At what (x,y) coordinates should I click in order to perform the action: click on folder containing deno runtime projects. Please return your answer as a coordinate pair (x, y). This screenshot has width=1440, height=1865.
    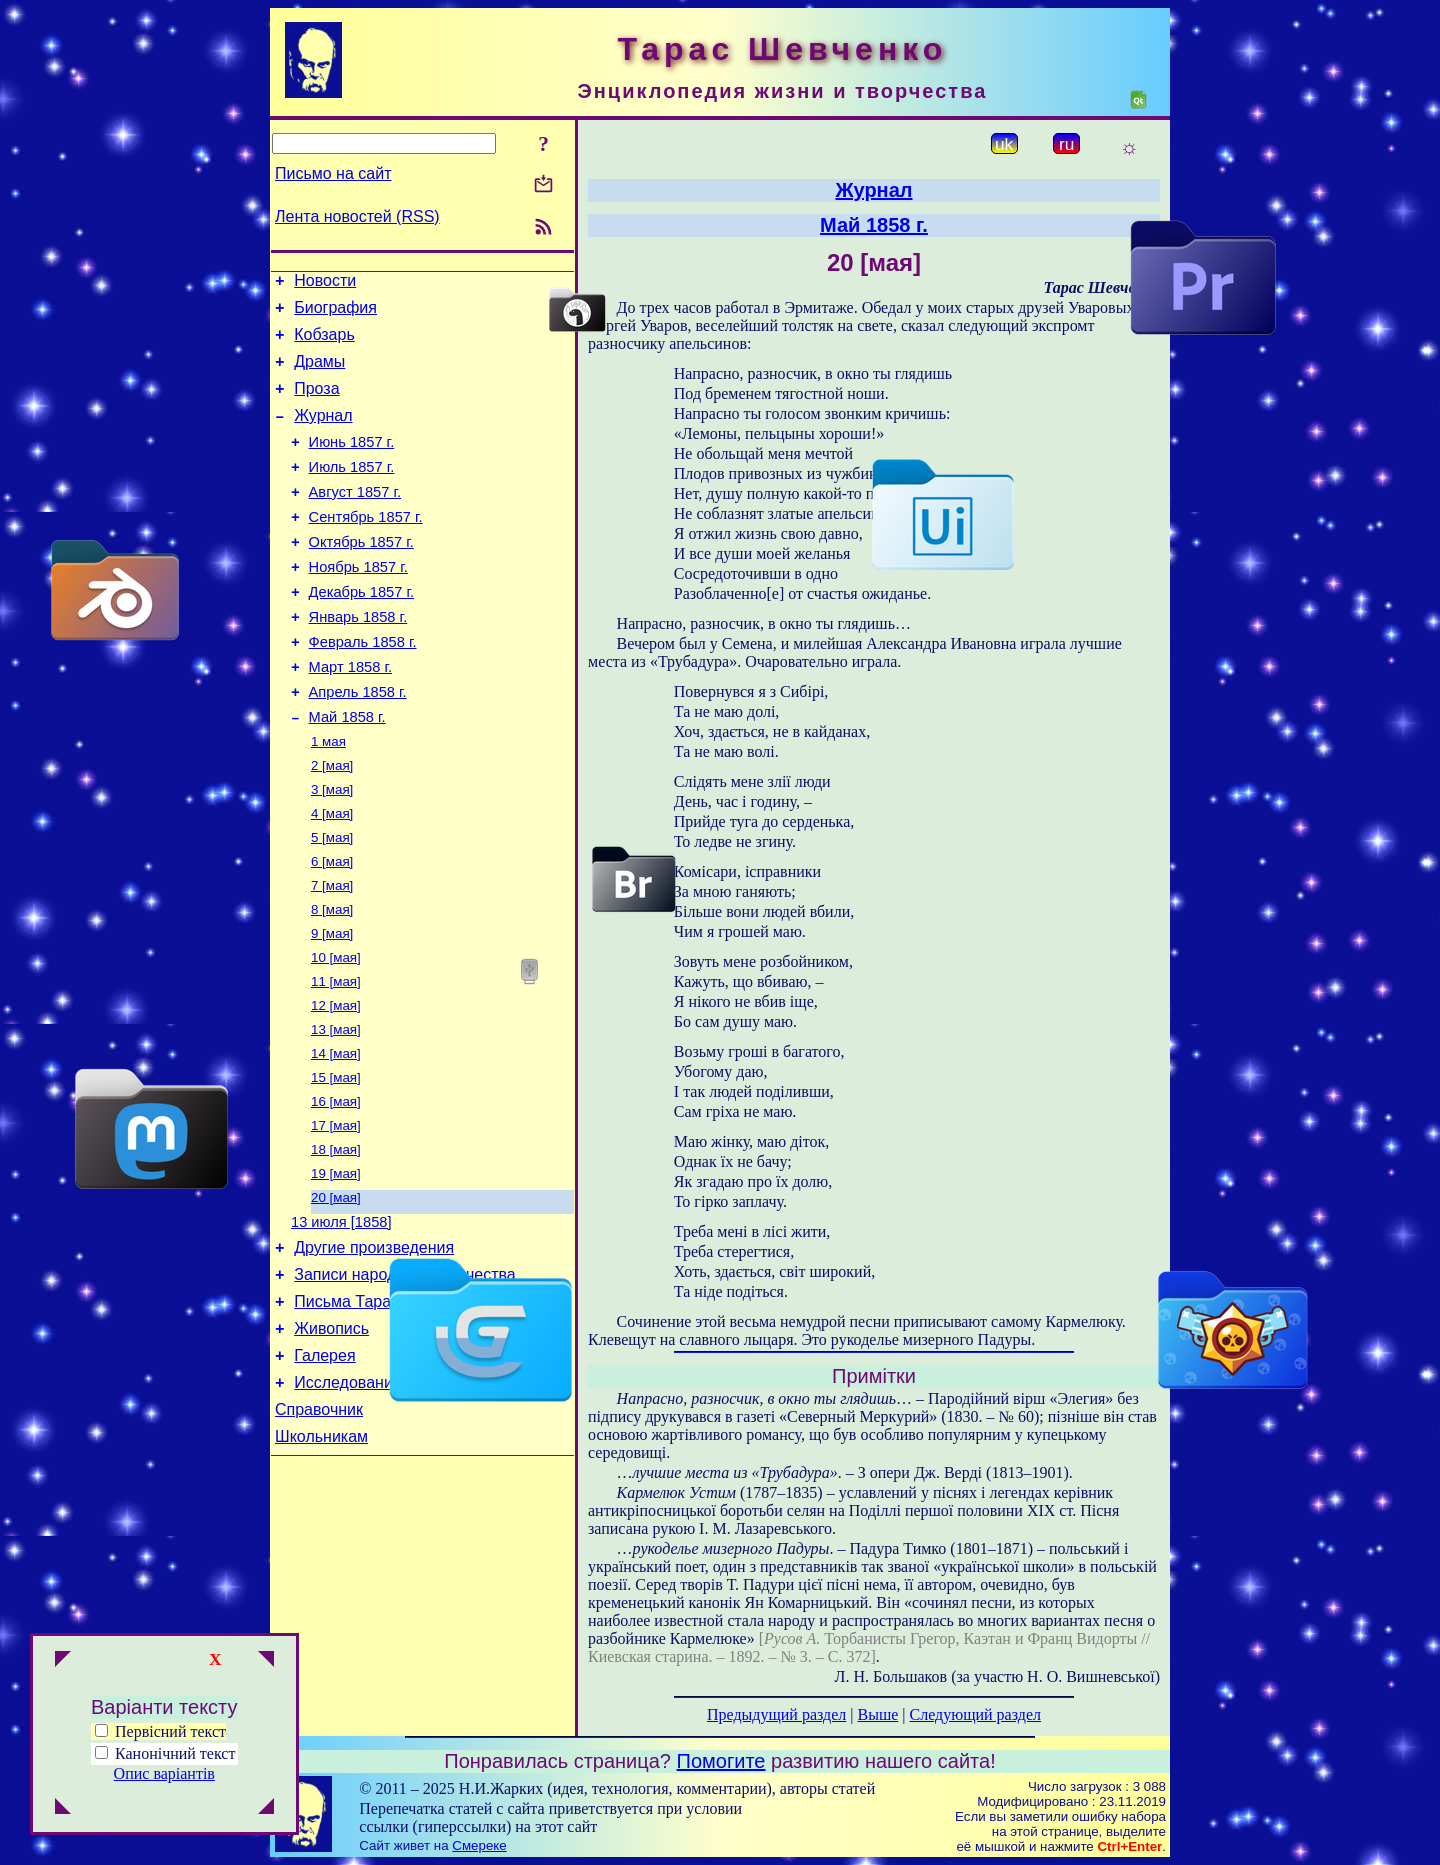
    Looking at the image, I should click on (577, 311).